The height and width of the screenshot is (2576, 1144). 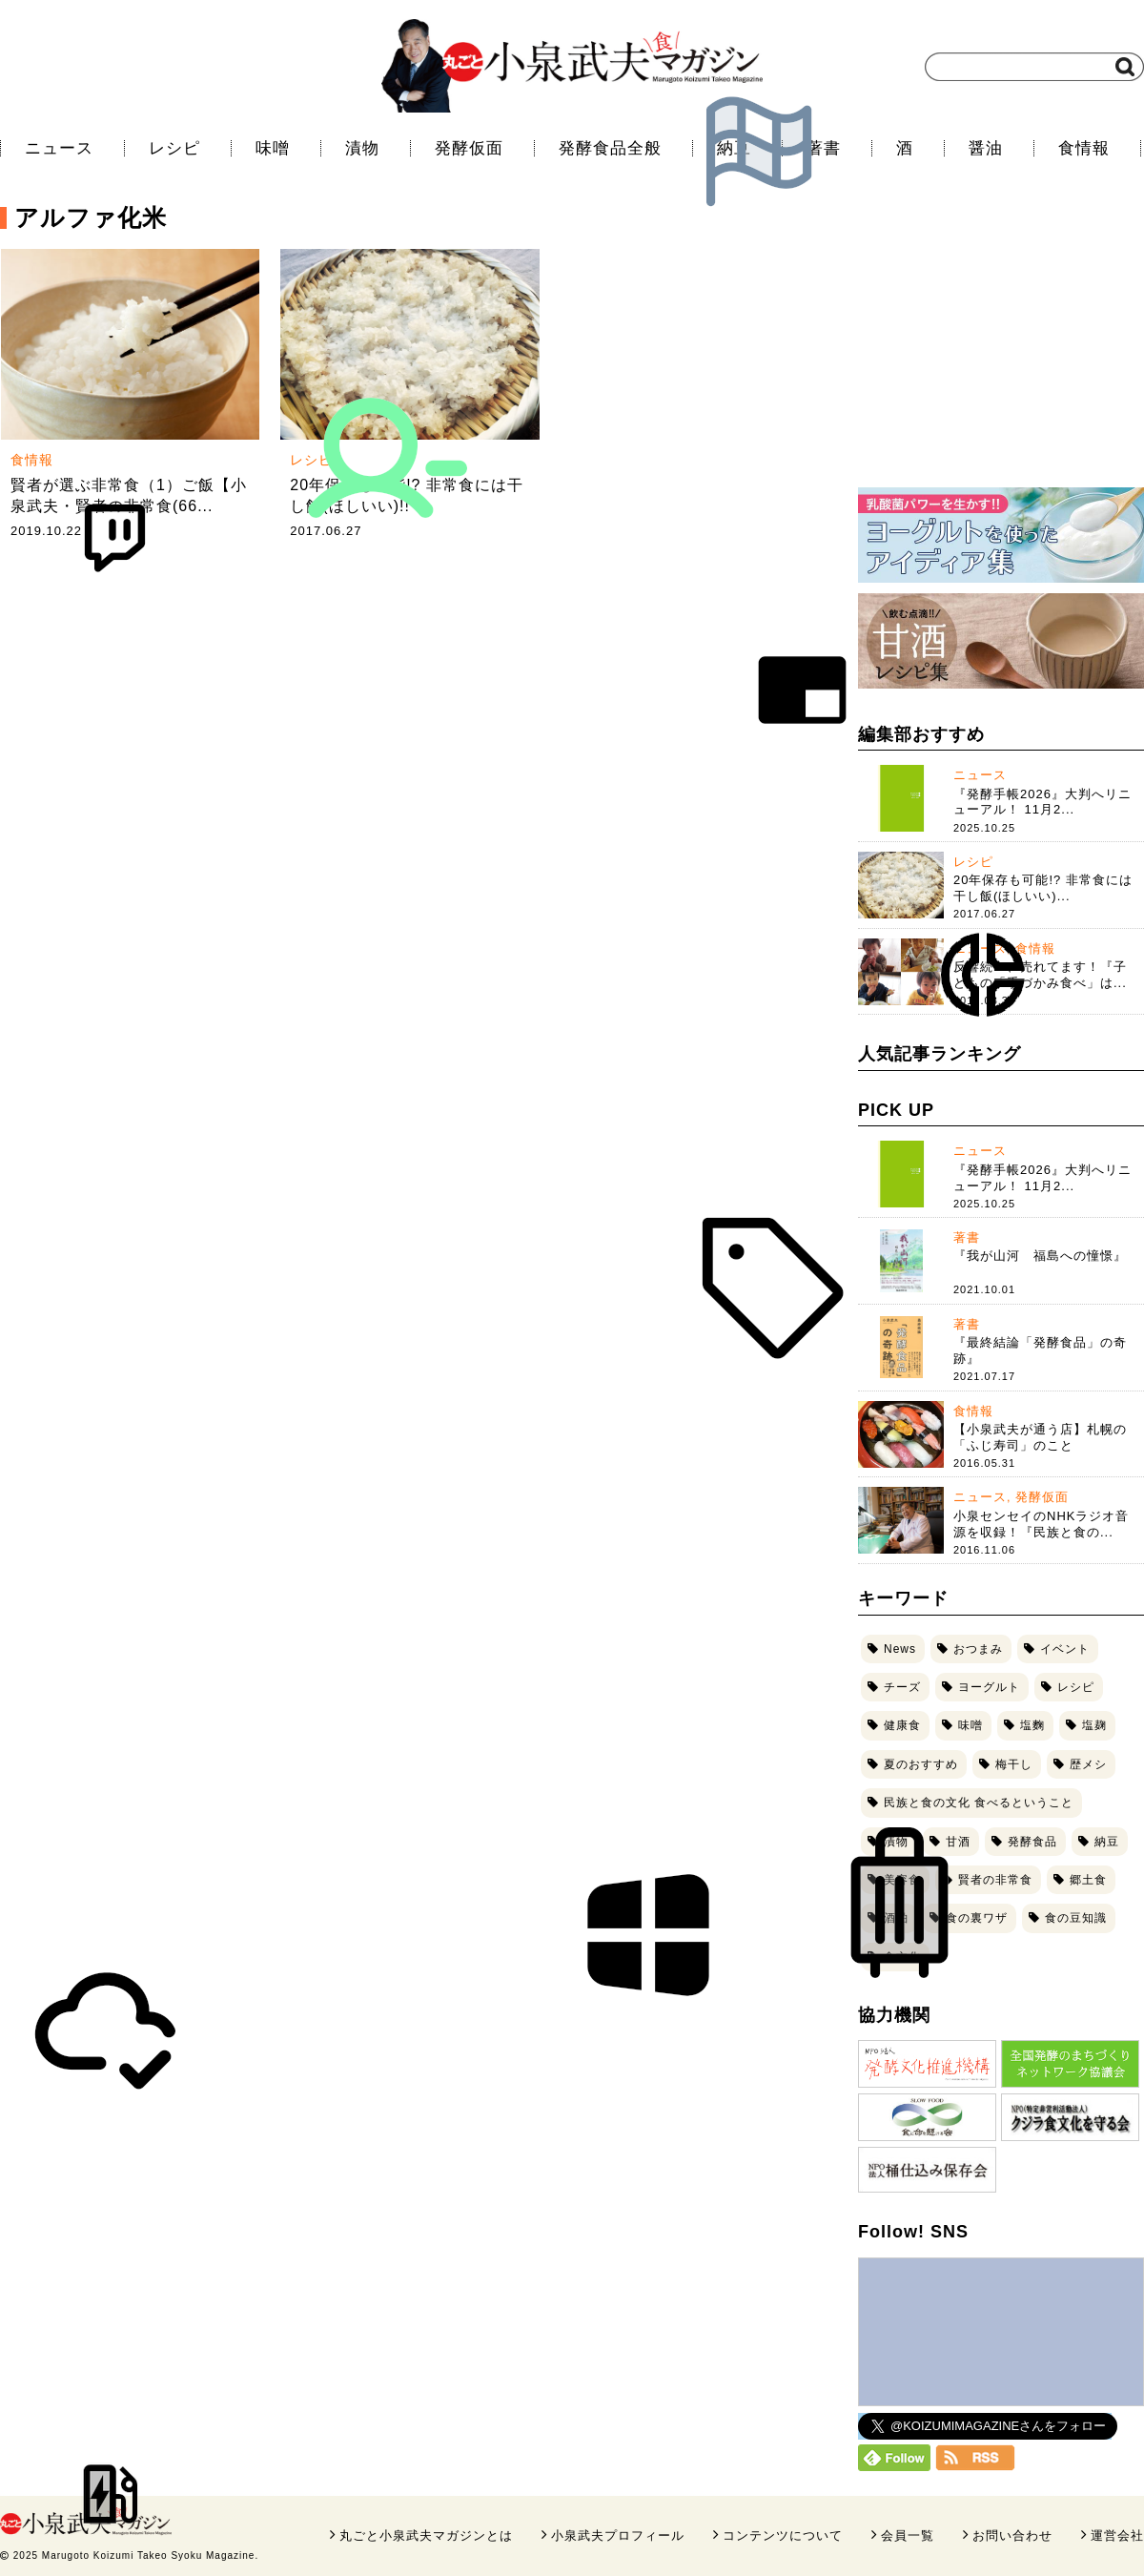 I want to click on windows operating system logo, so click(x=648, y=1935).